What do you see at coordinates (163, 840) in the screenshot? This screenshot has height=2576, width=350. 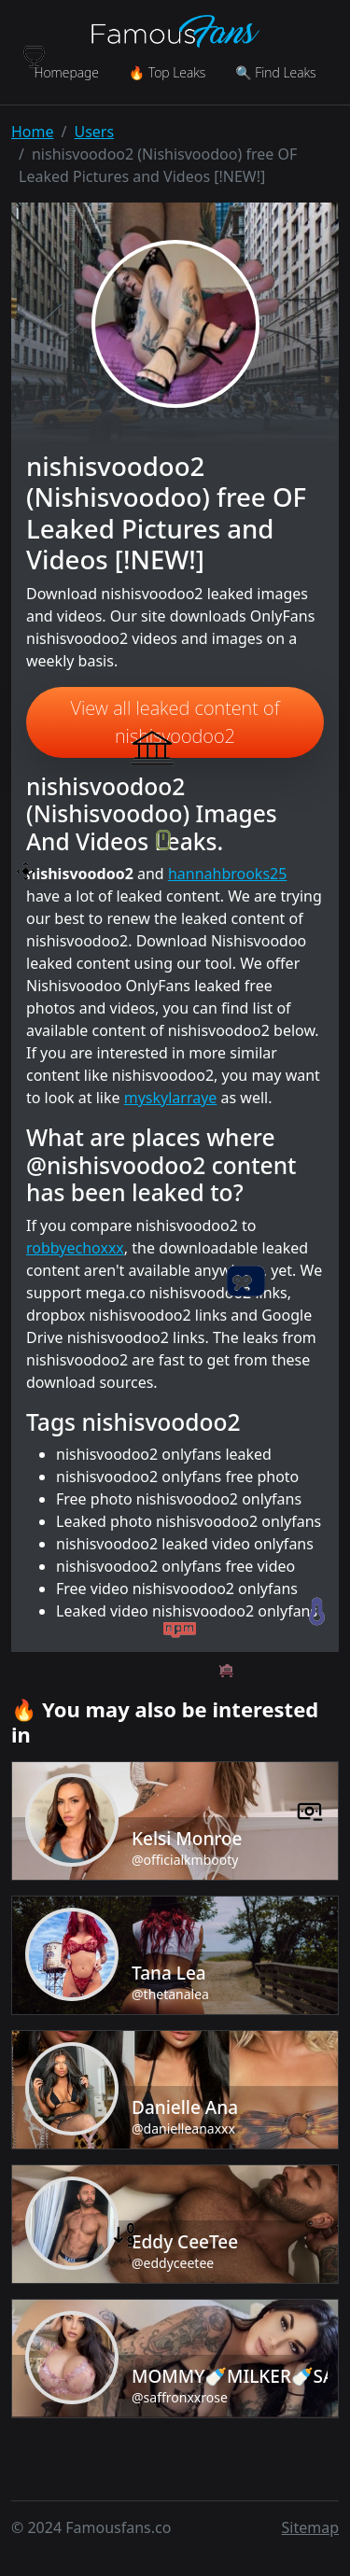 I see `mouse input device settings` at bounding box center [163, 840].